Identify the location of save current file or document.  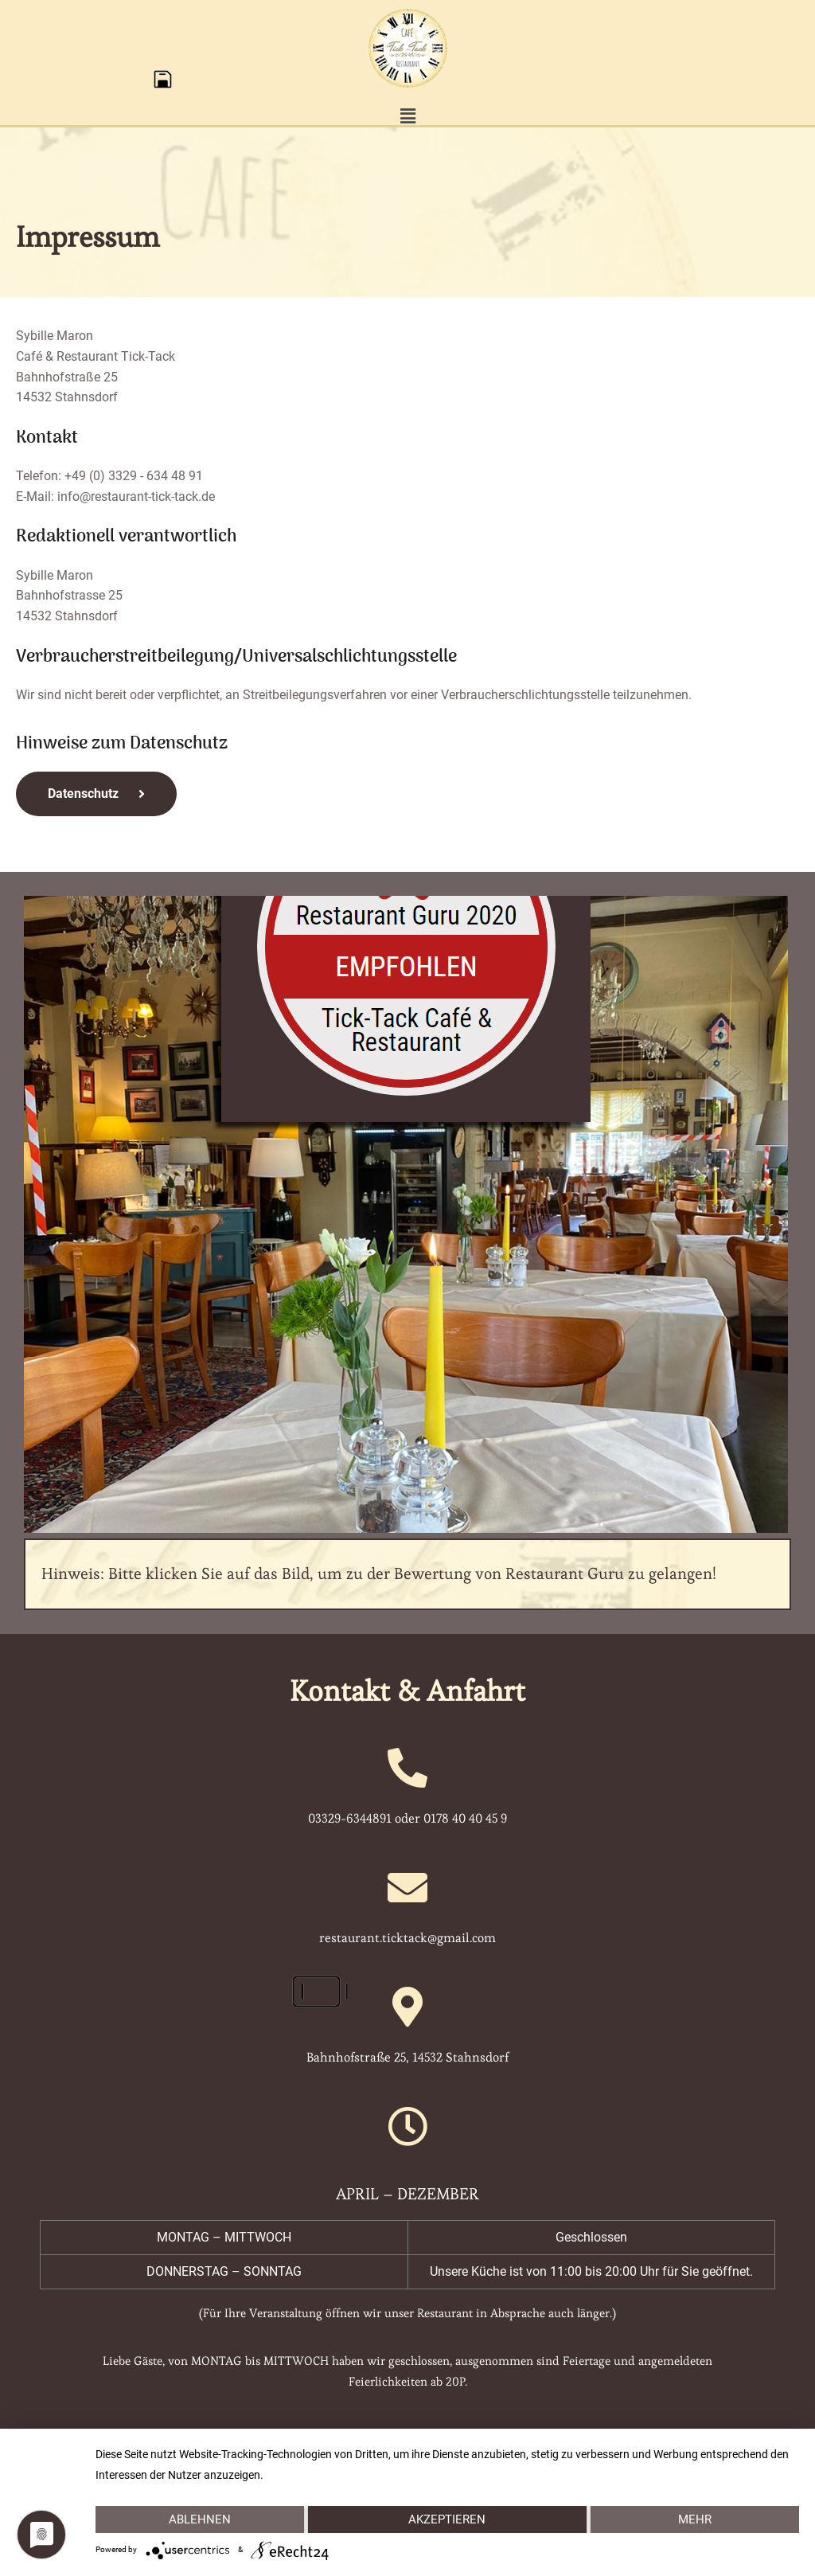
(162, 79).